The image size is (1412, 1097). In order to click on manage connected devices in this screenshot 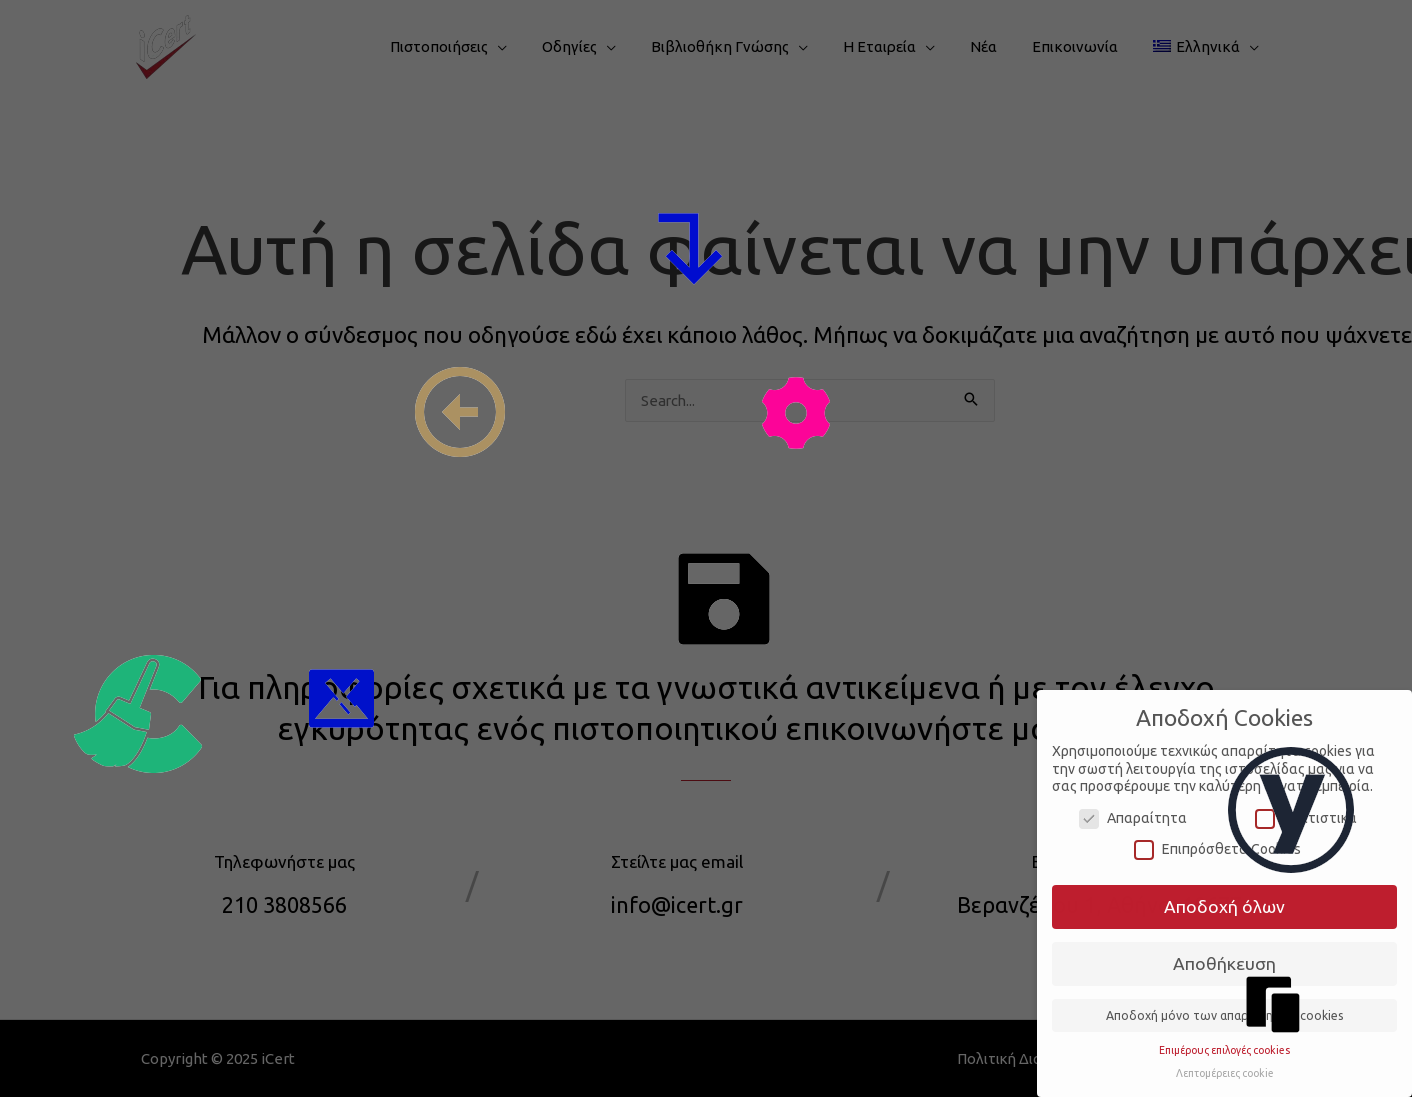, I will do `click(1271, 1004)`.